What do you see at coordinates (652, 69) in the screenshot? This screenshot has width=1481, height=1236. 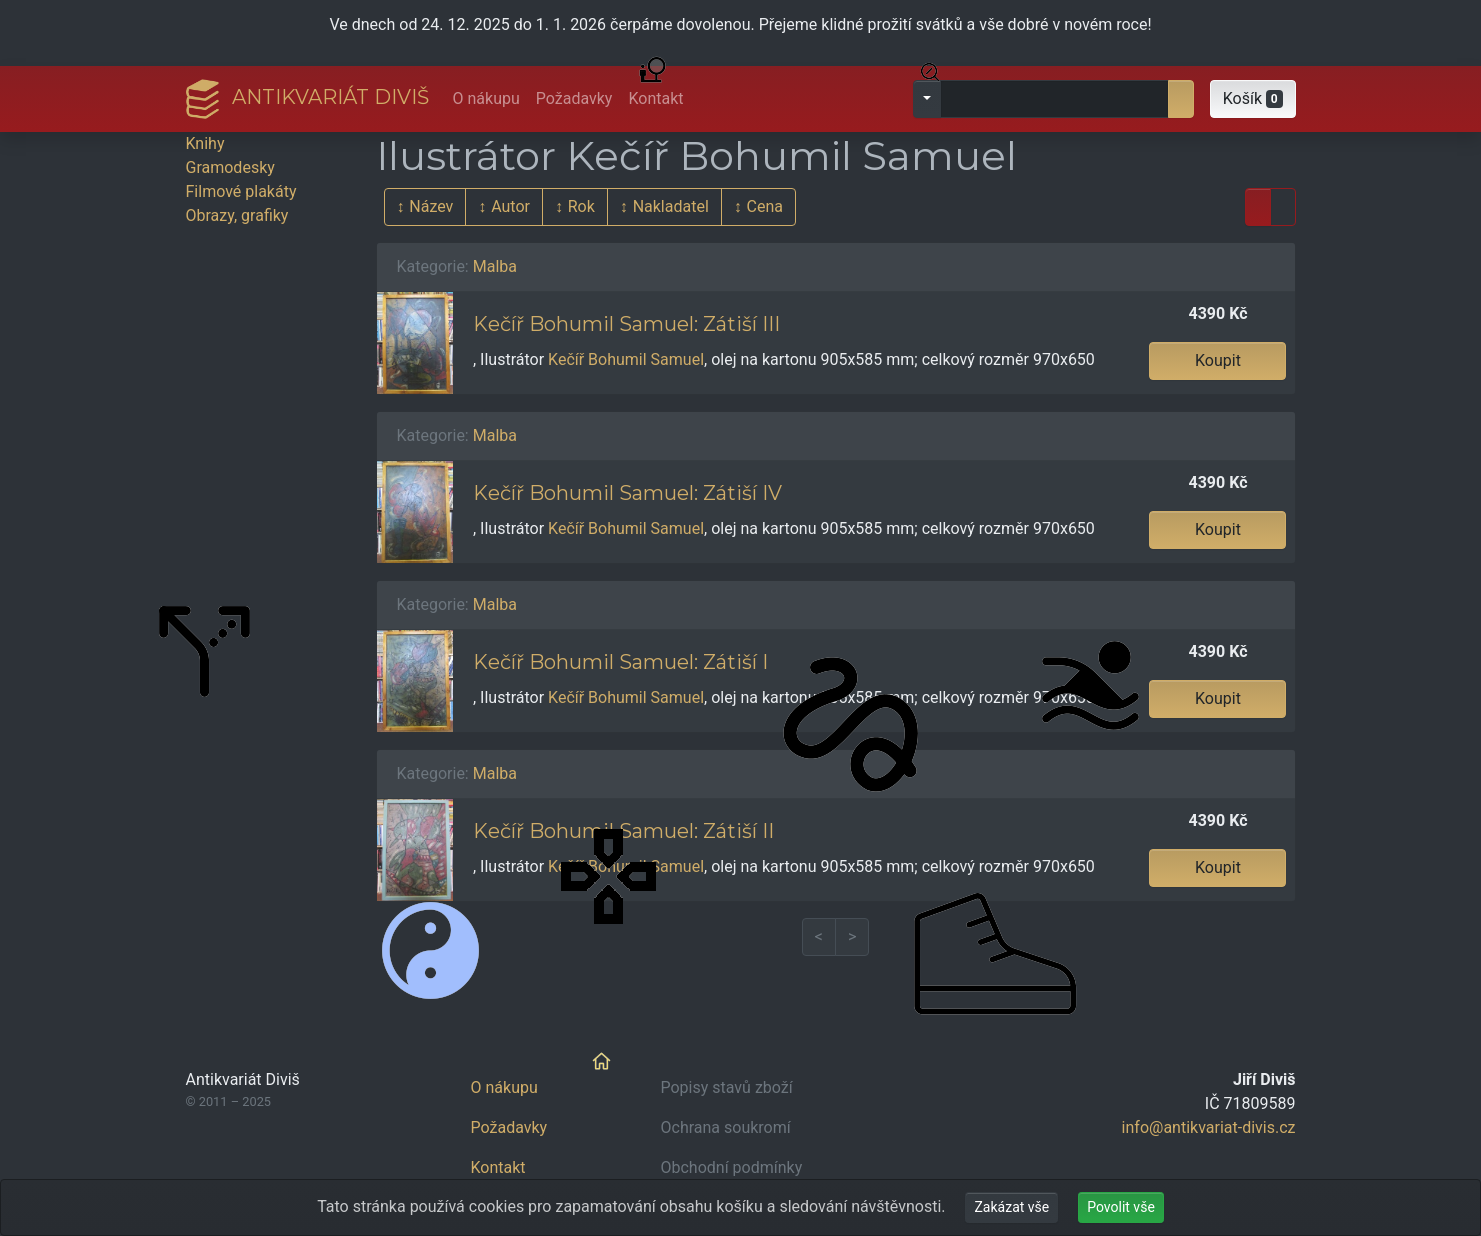 I see `explore nature or outdoor activities` at bounding box center [652, 69].